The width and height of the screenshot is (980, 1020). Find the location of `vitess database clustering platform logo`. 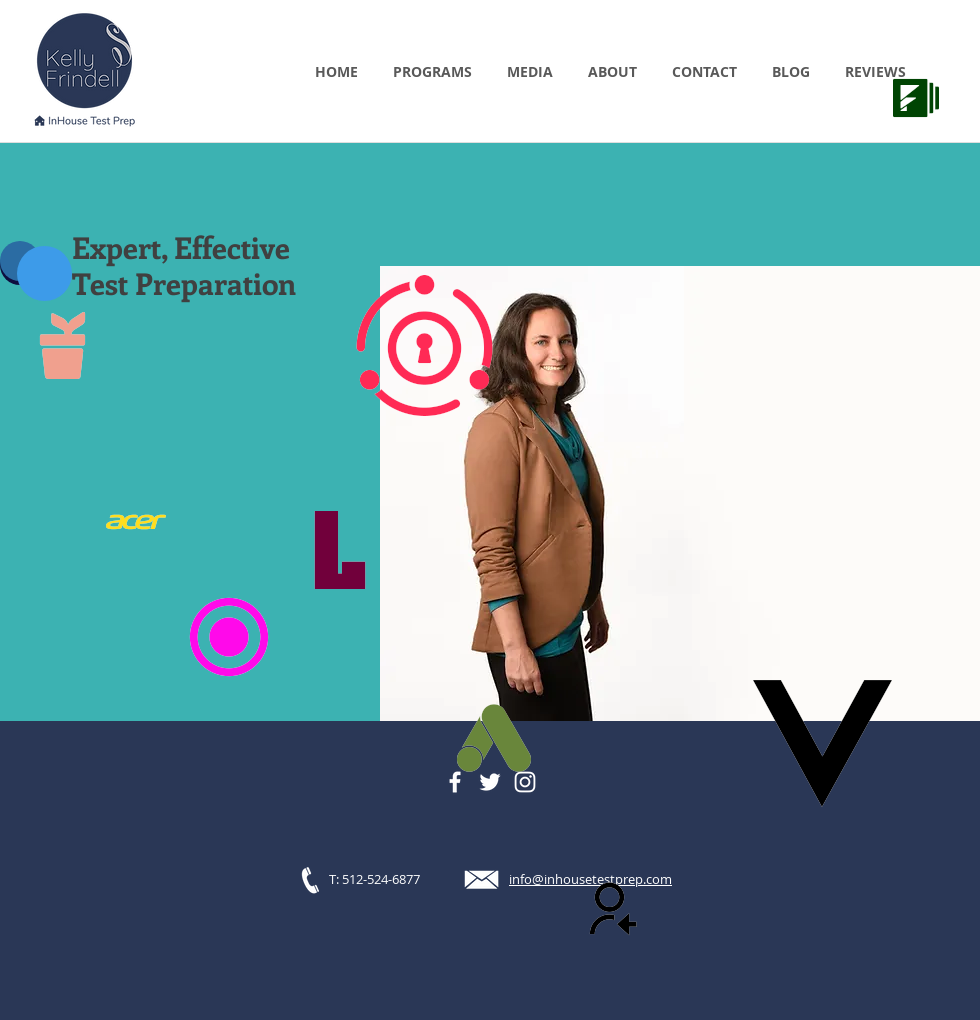

vitess database clustering platform logo is located at coordinates (822, 743).